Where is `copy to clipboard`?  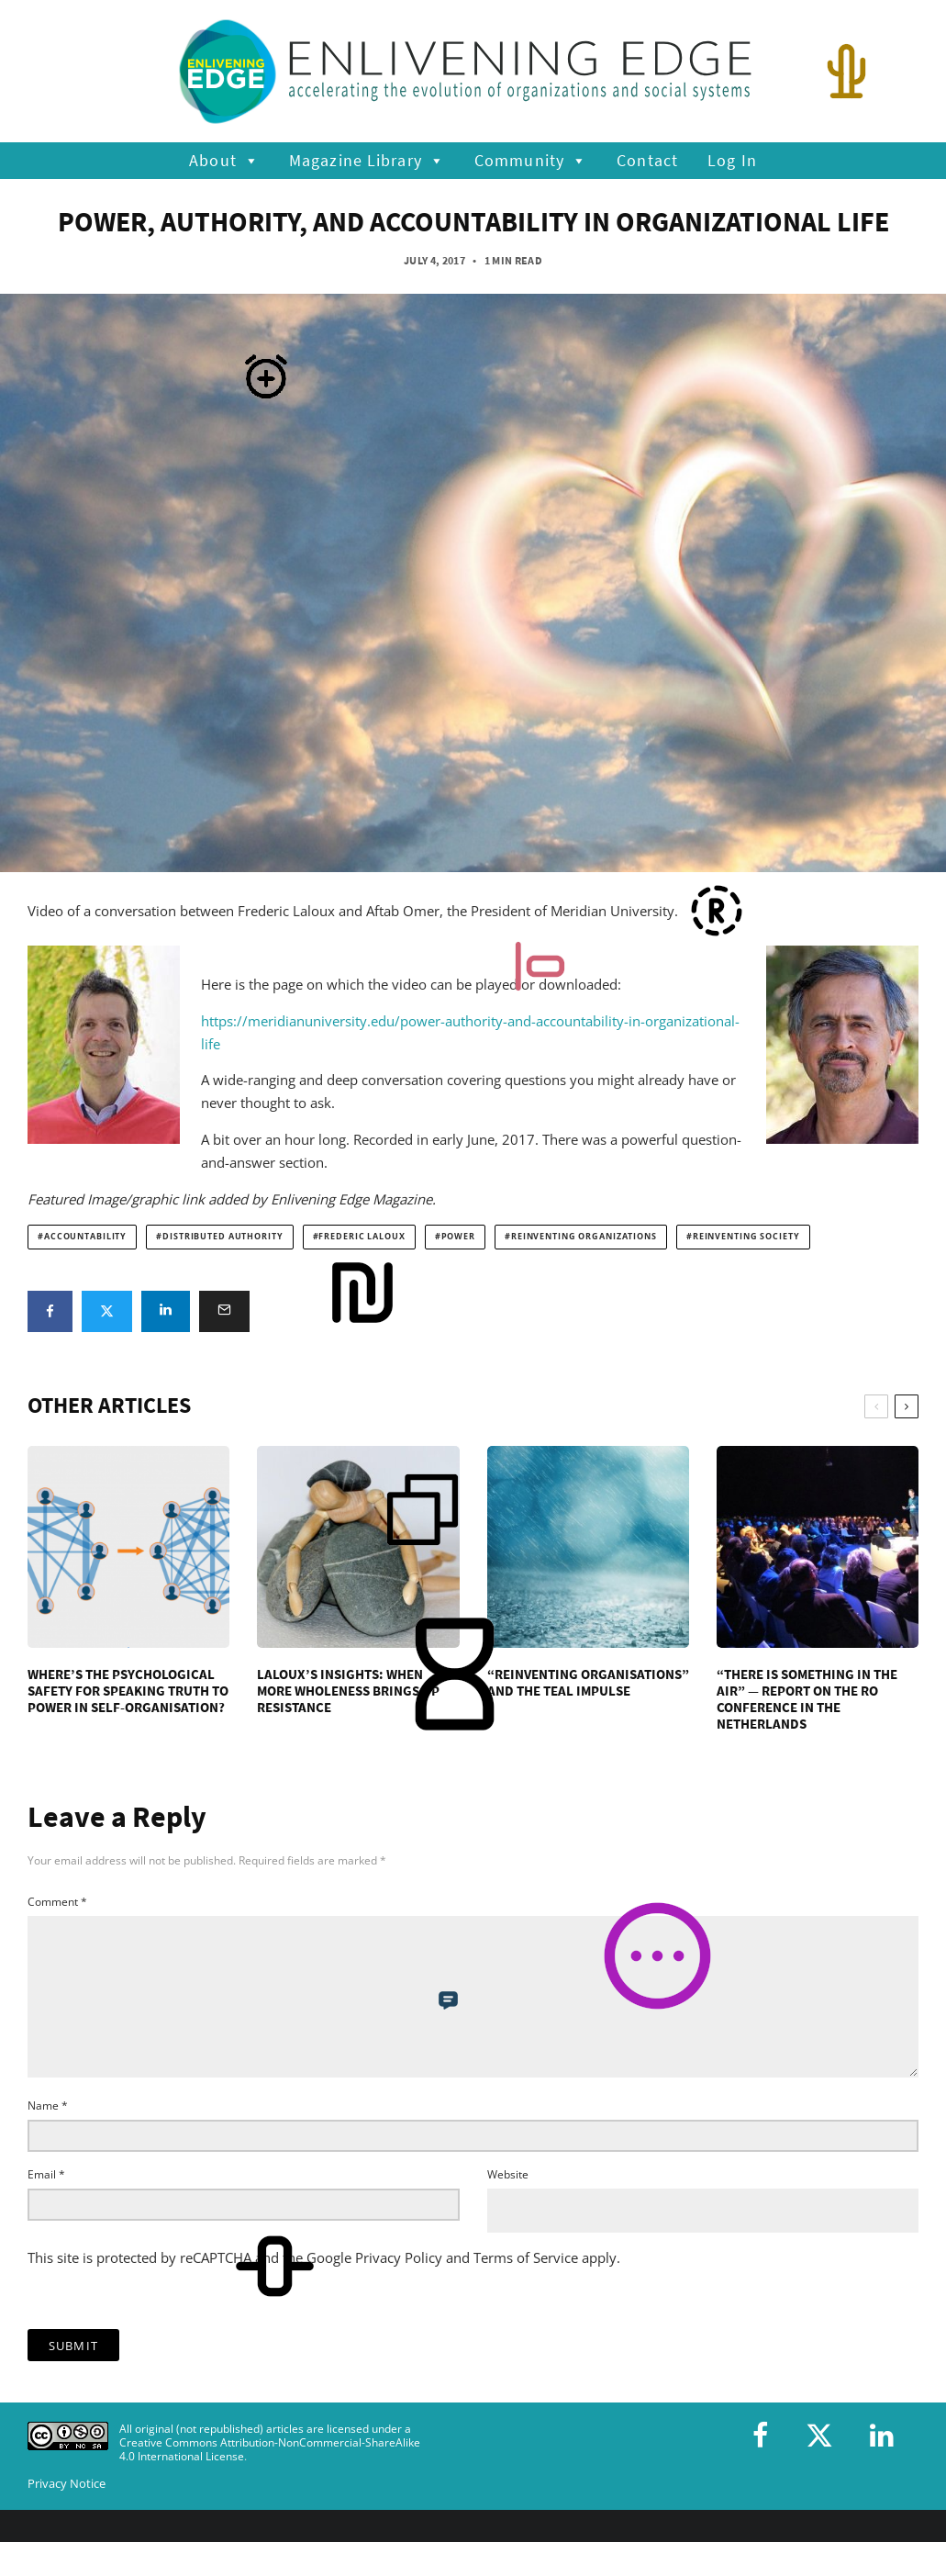 copy to clipboard is located at coordinates (422, 1509).